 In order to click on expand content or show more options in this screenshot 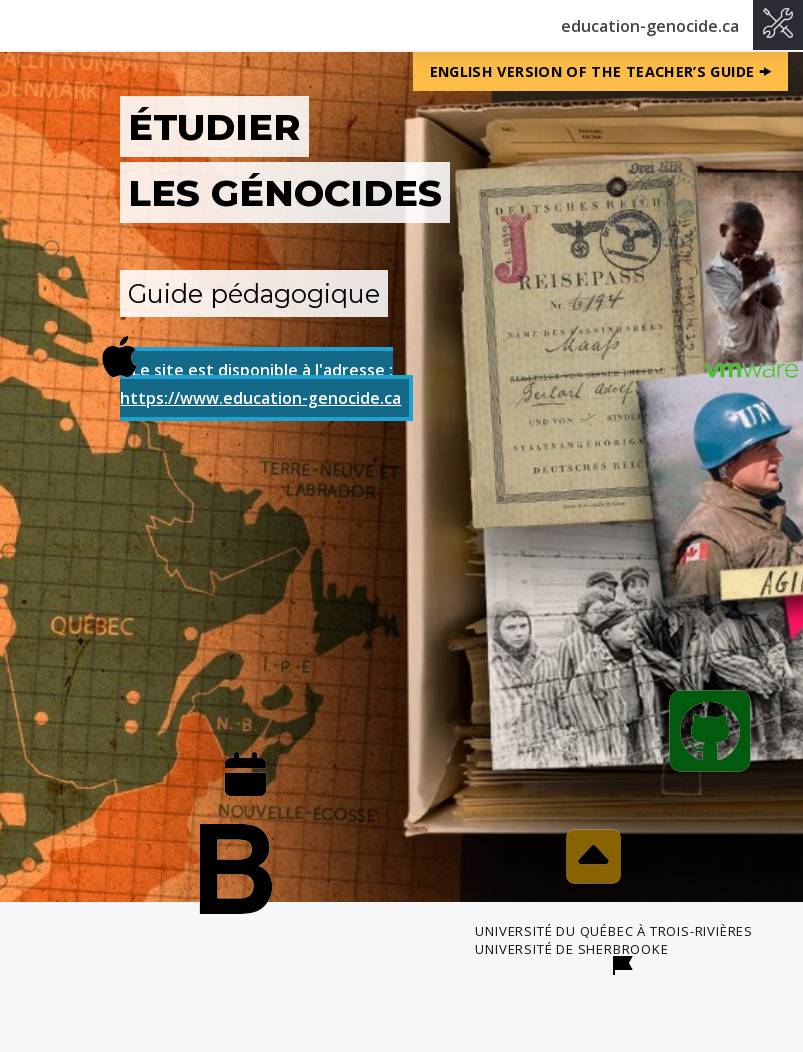, I will do `click(593, 856)`.